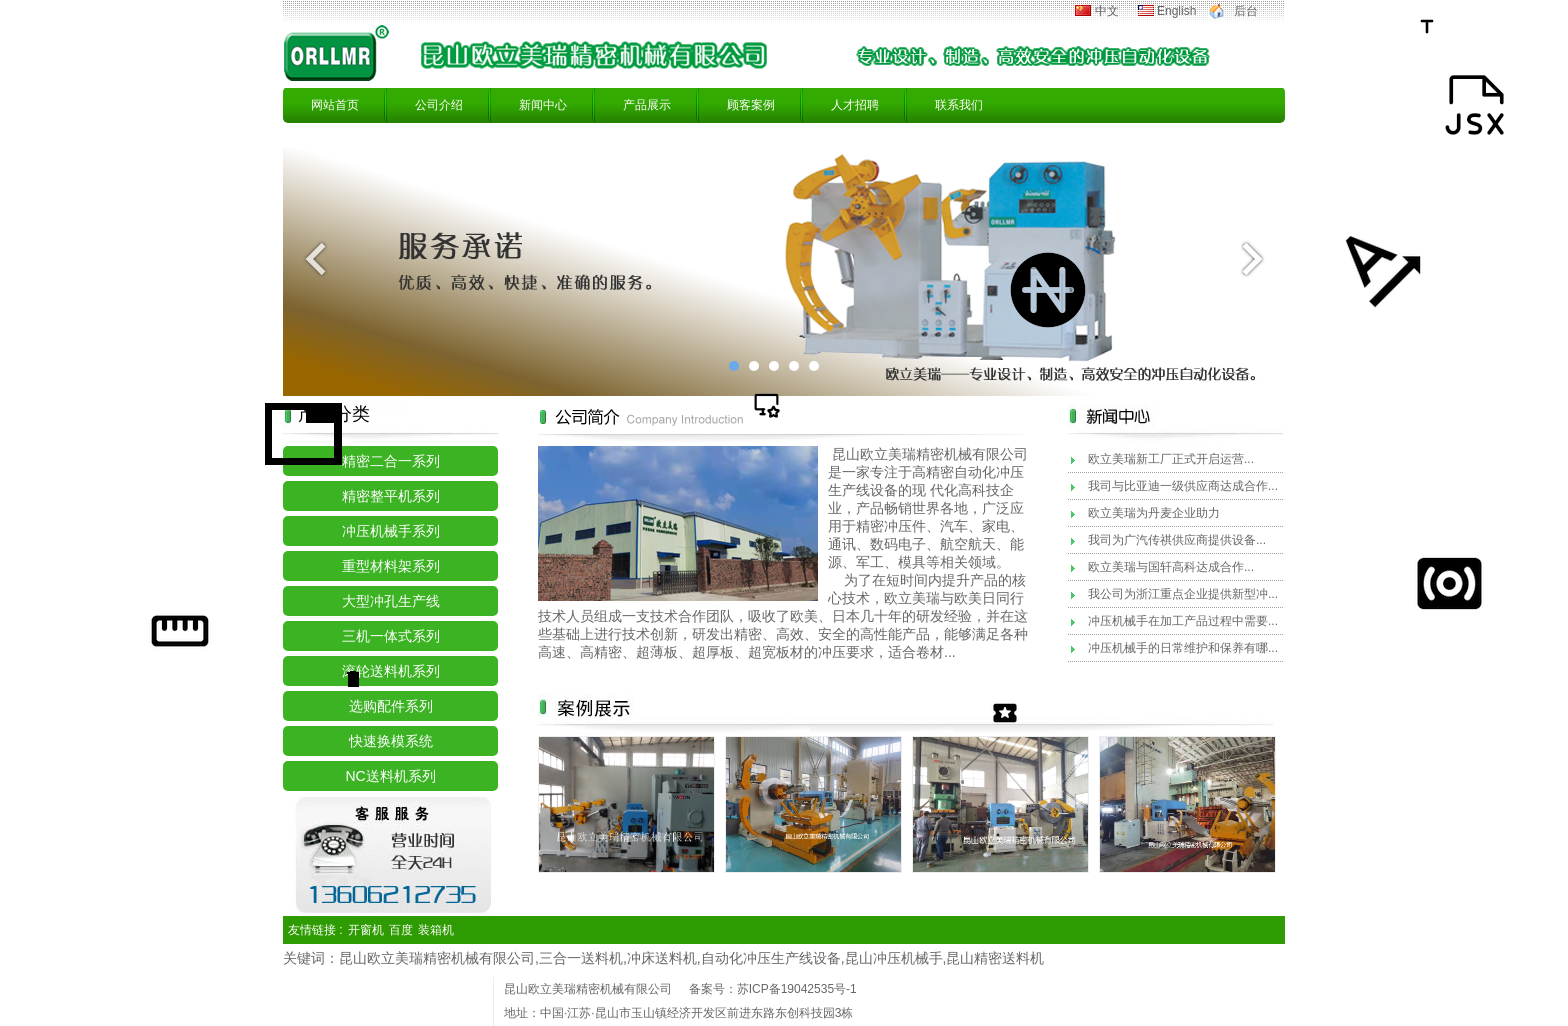 This screenshot has height=1026, width=1568. What do you see at coordinates (1427, 27) in the screenshot?
I see `add or edit a title` at bounding box center [1427, 27].